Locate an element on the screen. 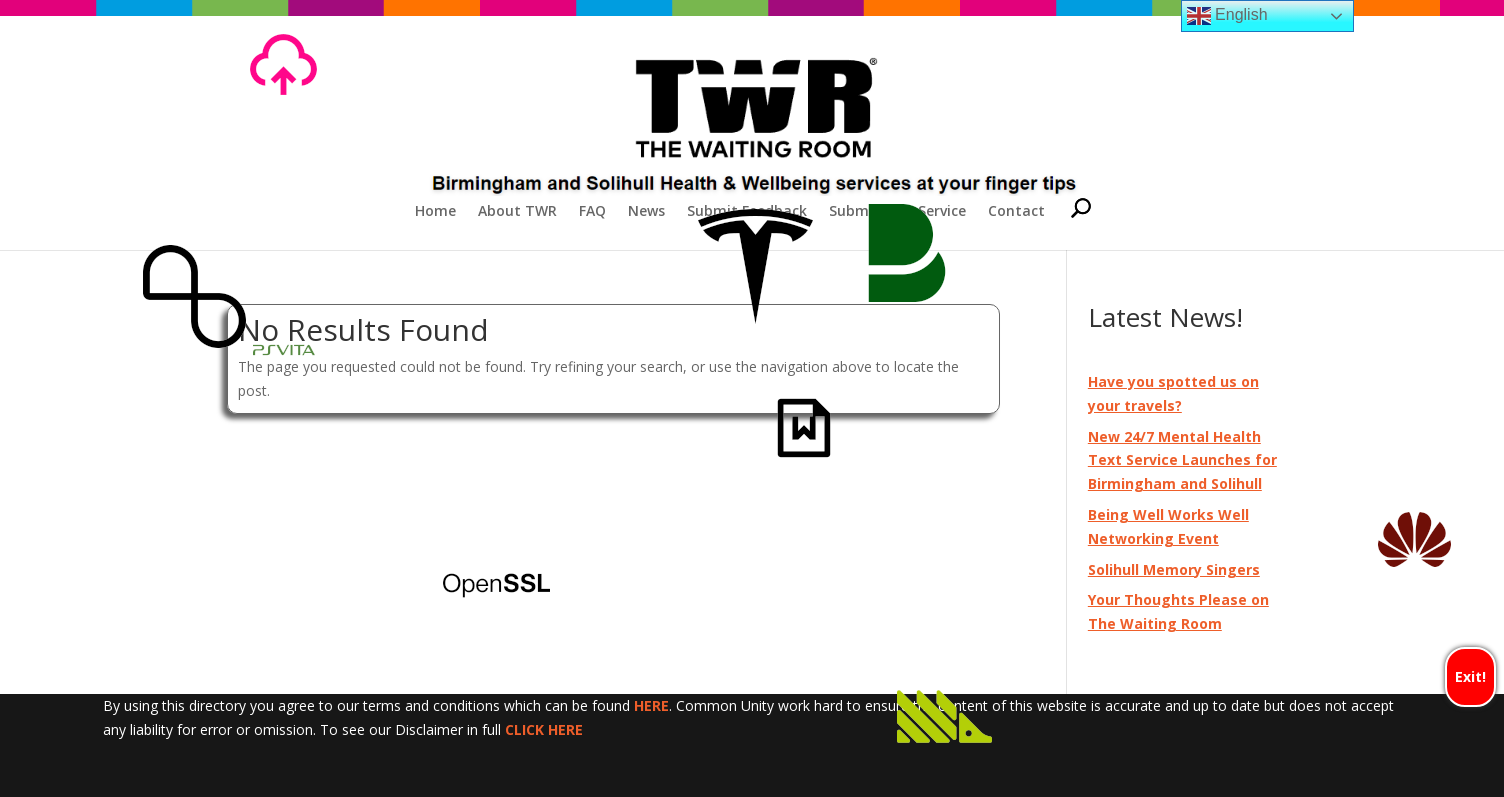 This screenshot has width=1504, height=797. PlayStation Vita brand logo is located at coordinates (284, 350).